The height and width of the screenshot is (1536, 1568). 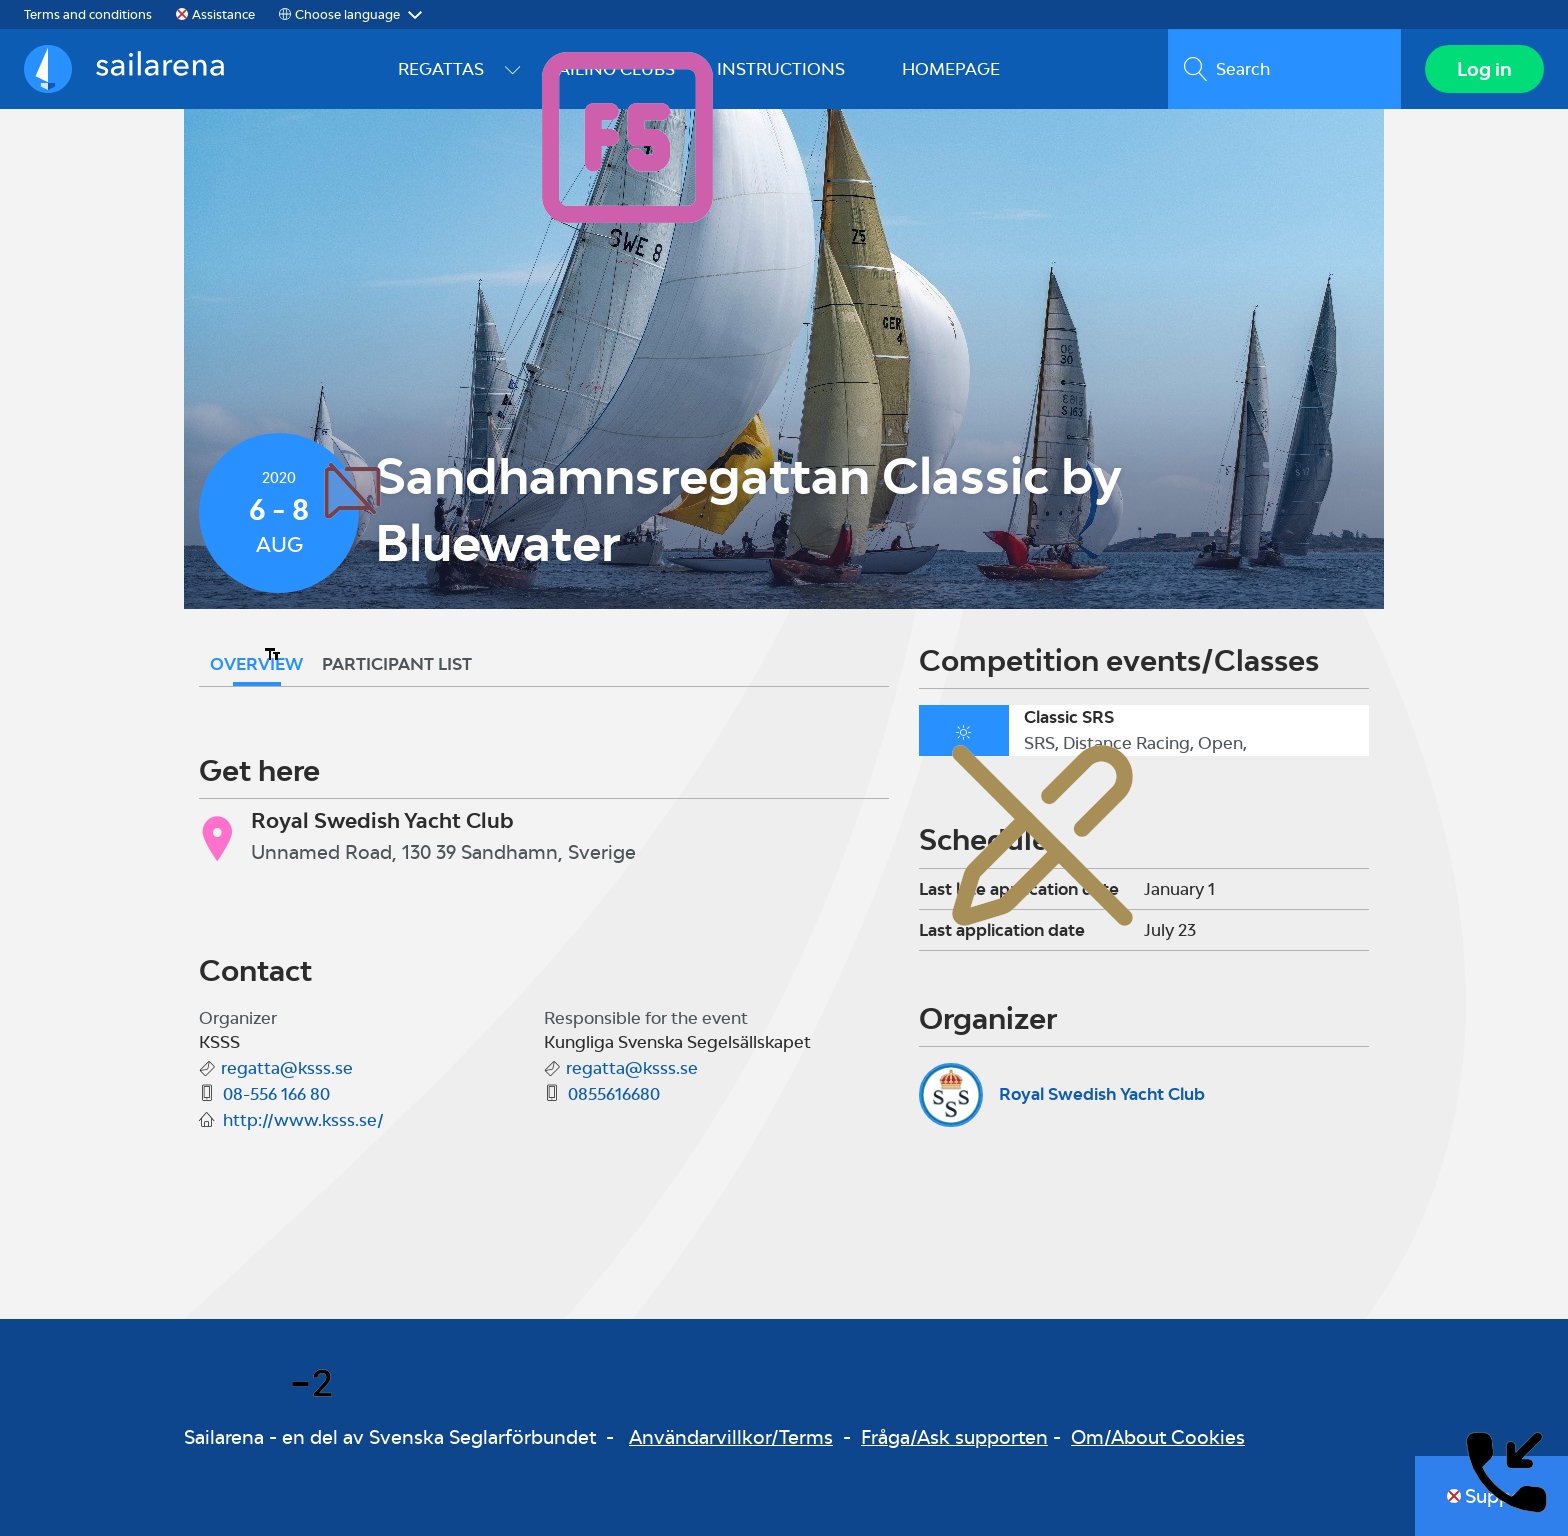 I want to click on decrease exposure by 2 stops in photo editing, so click(x=313, y=1384).